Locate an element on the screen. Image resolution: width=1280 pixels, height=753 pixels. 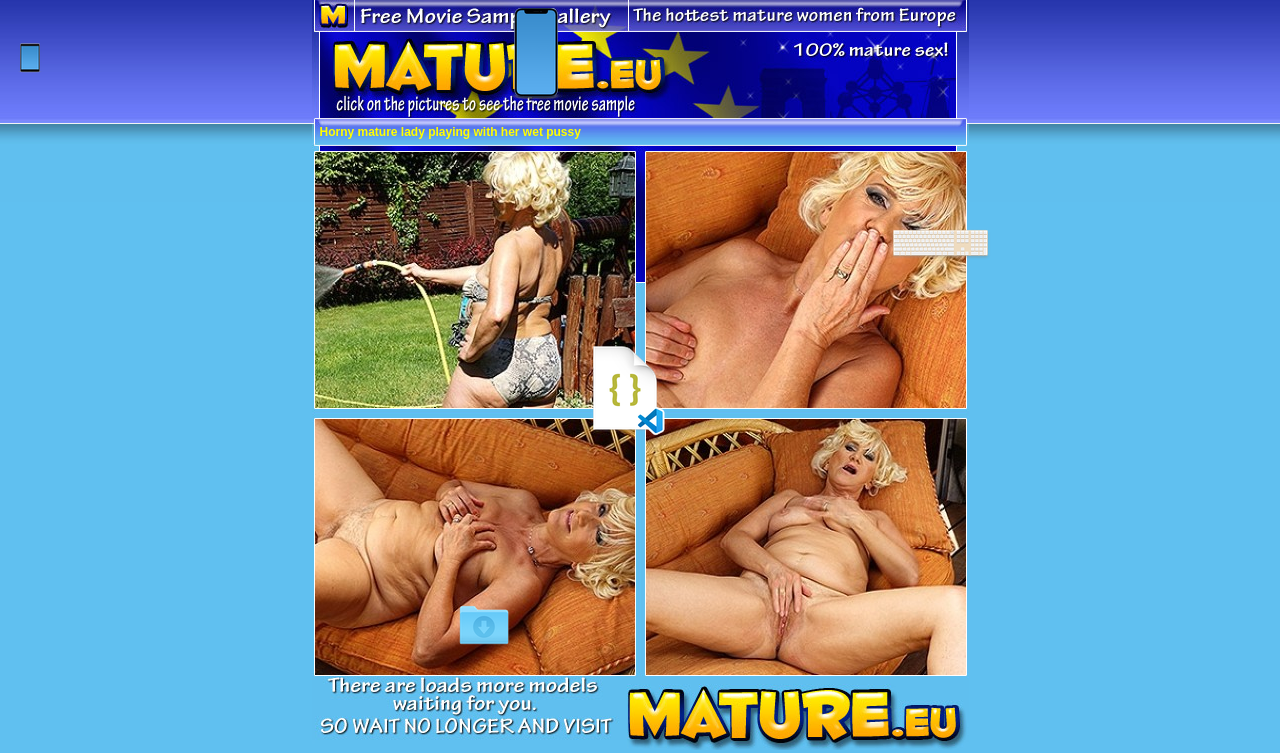
iPhone 12 mini device icon is located at coordinates (536, 54).